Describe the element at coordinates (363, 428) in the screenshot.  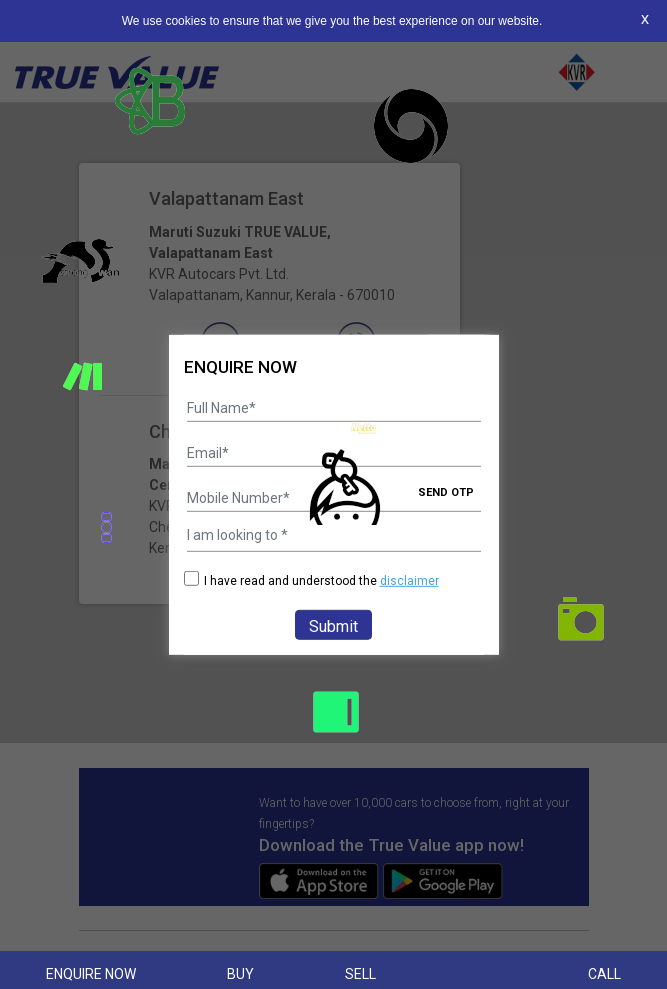
I see `open the Netto Marken-Discount app` at that location.